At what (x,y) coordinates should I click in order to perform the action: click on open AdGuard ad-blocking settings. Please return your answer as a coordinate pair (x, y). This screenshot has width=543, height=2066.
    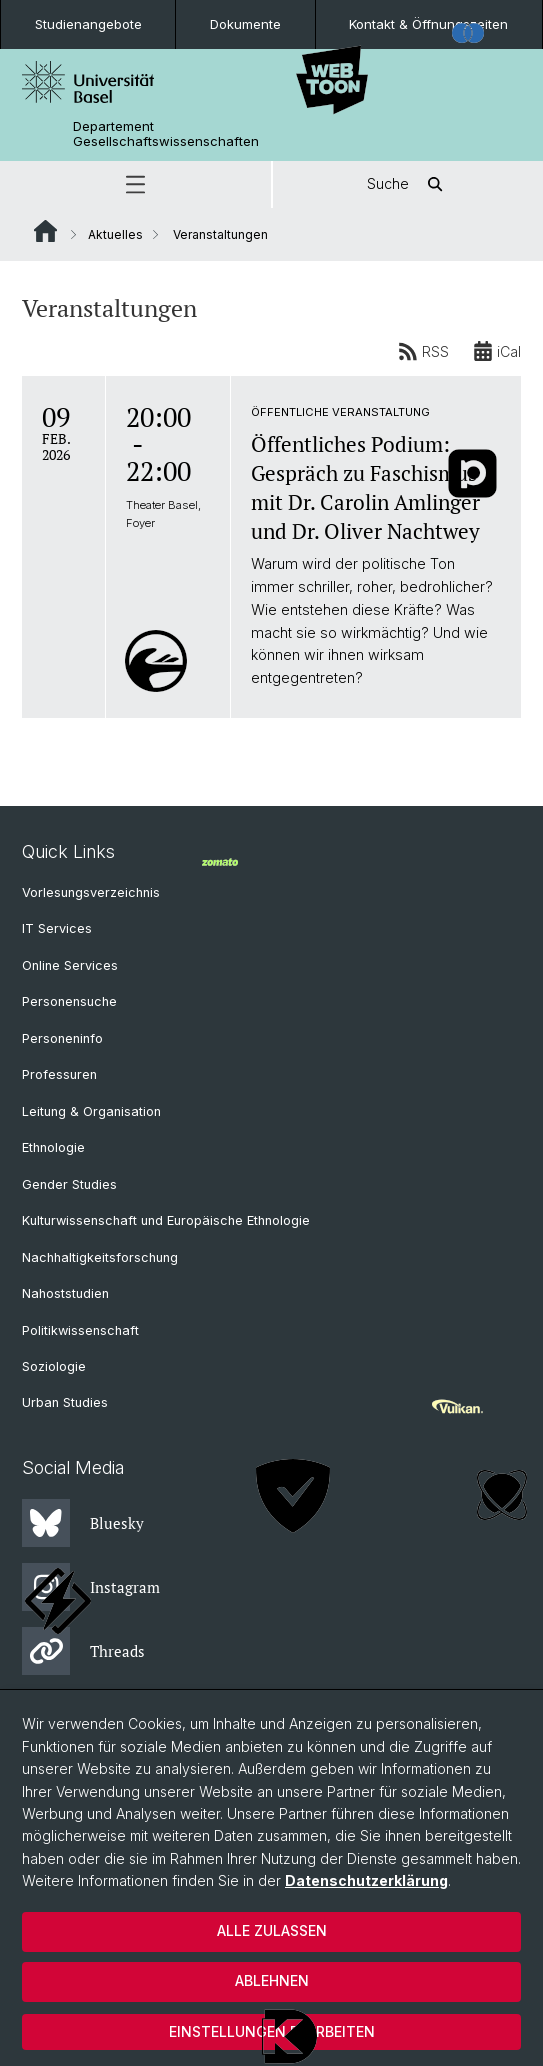
    Looking at the image, I should click on (293, 1496).